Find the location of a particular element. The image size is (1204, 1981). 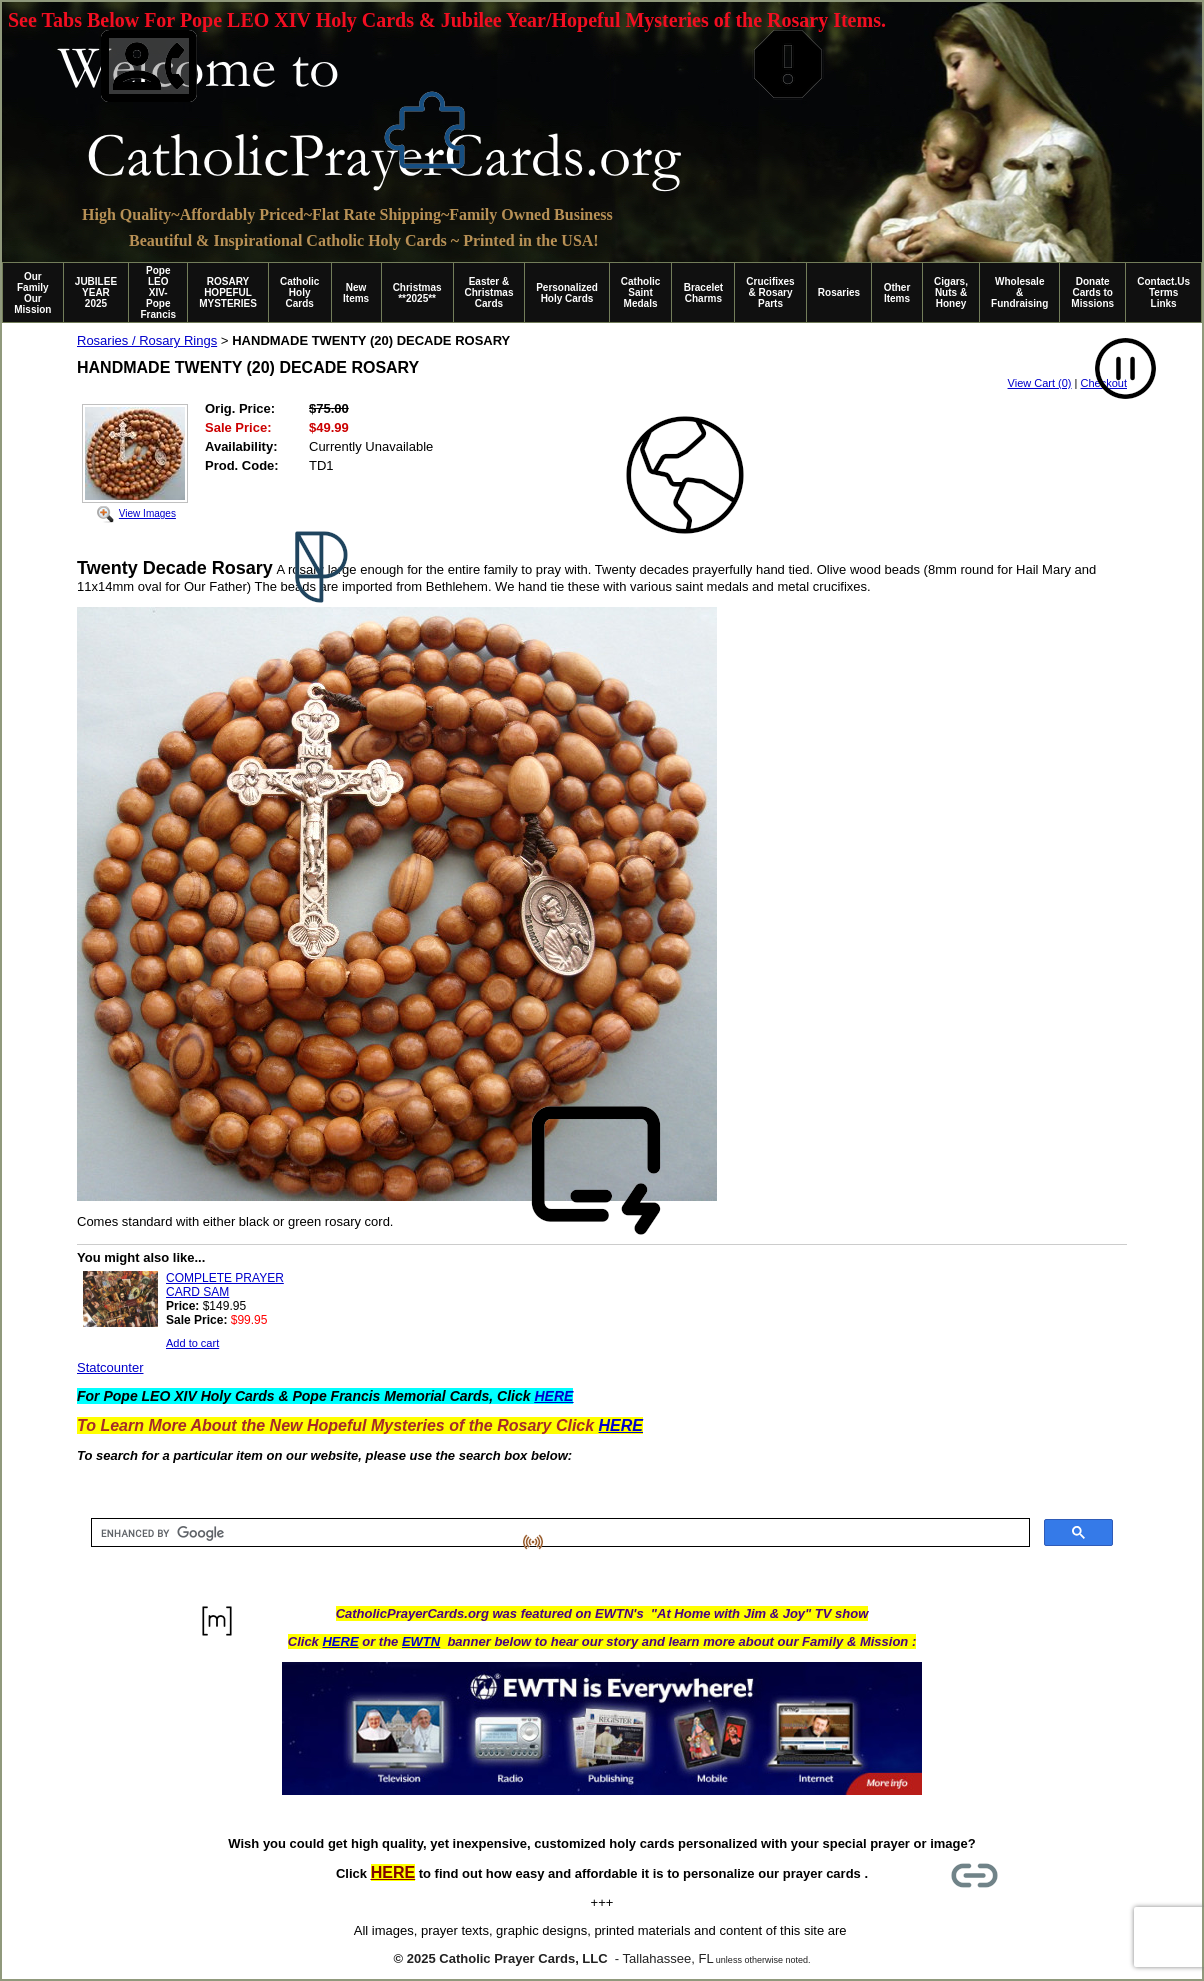

report a problem or violation is located at coordinates (788, 64).